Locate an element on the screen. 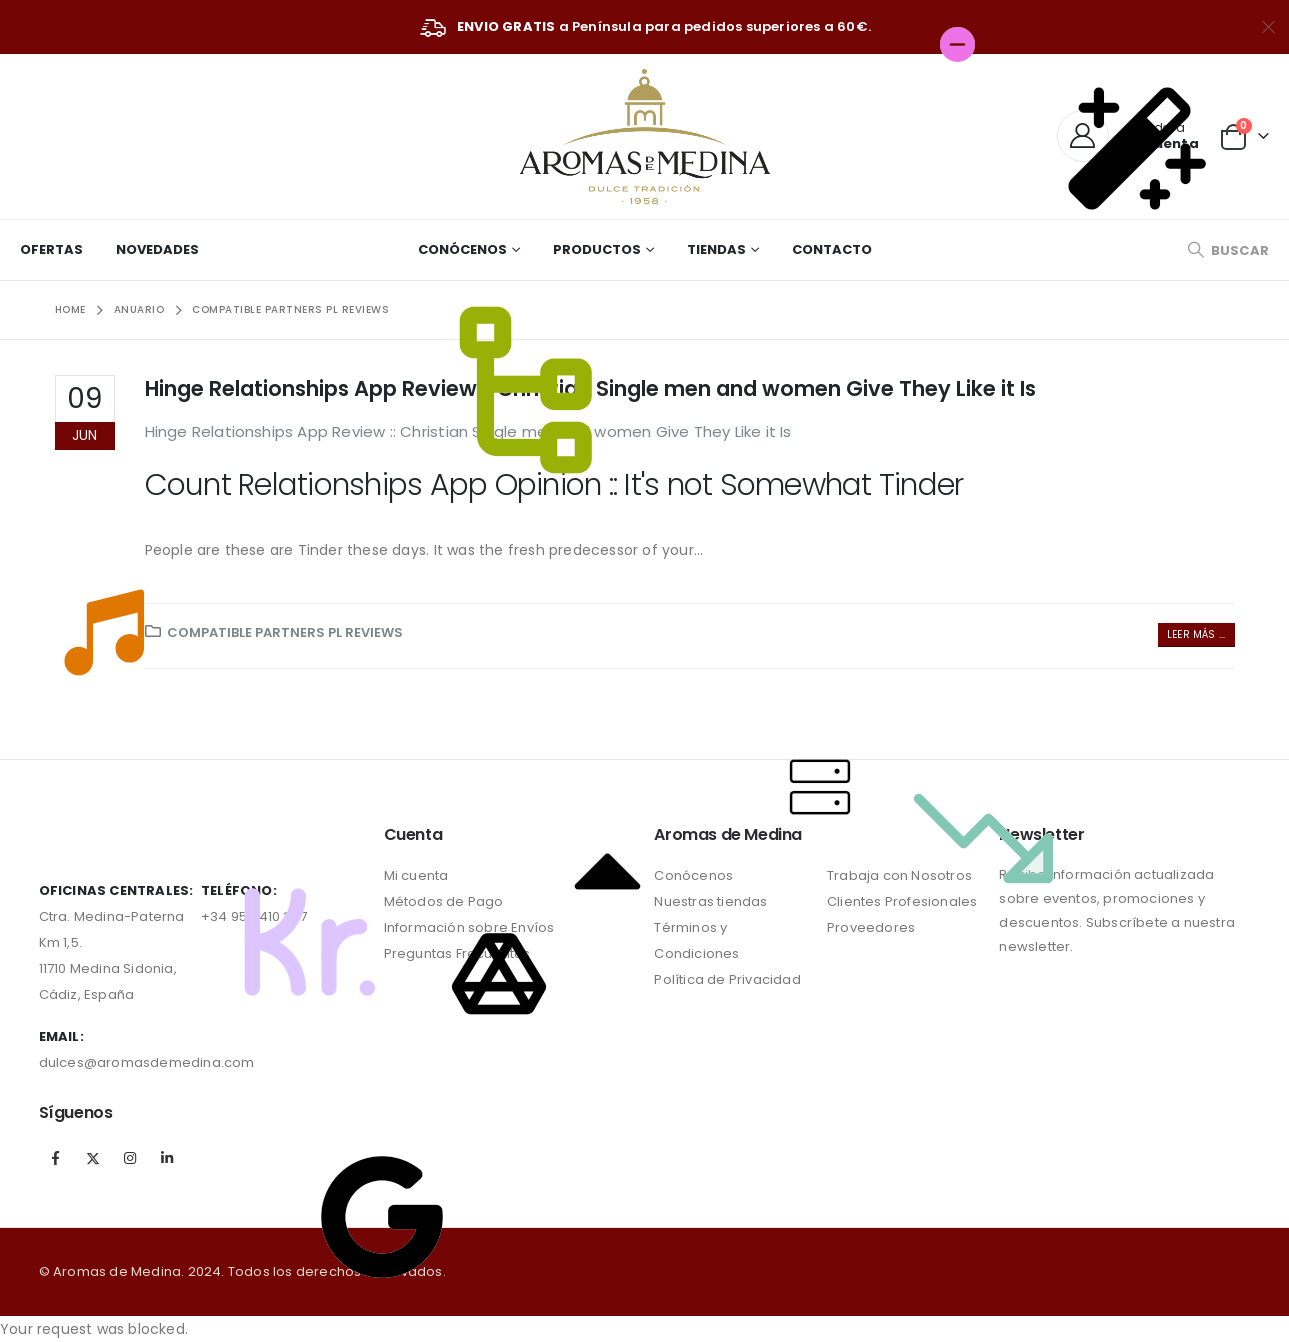  access music or audio library is located at coordinates (109, 634).